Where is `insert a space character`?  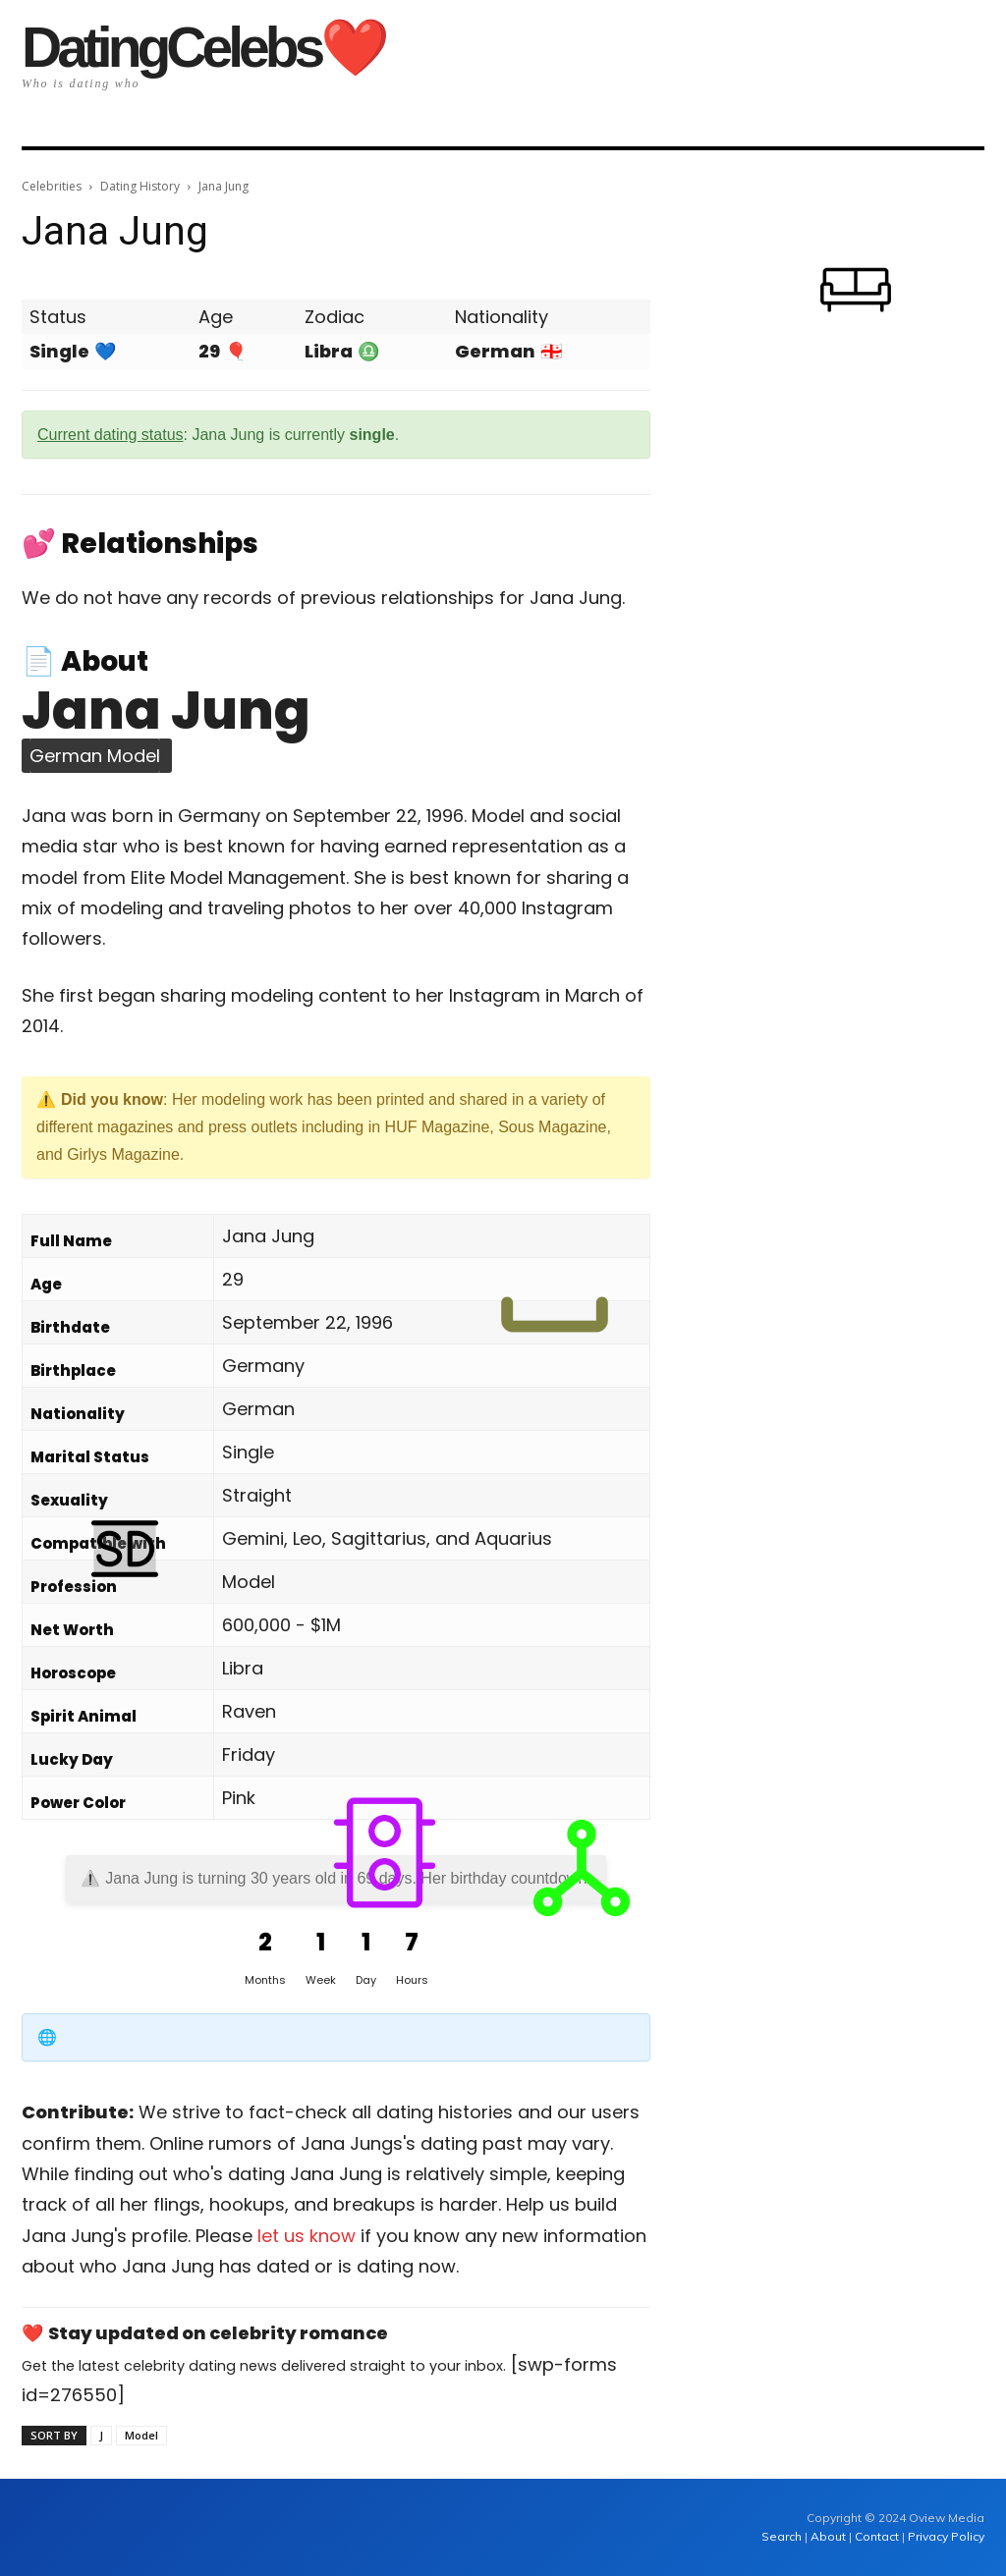 insert a space character is located at coordinates (554, 1314).